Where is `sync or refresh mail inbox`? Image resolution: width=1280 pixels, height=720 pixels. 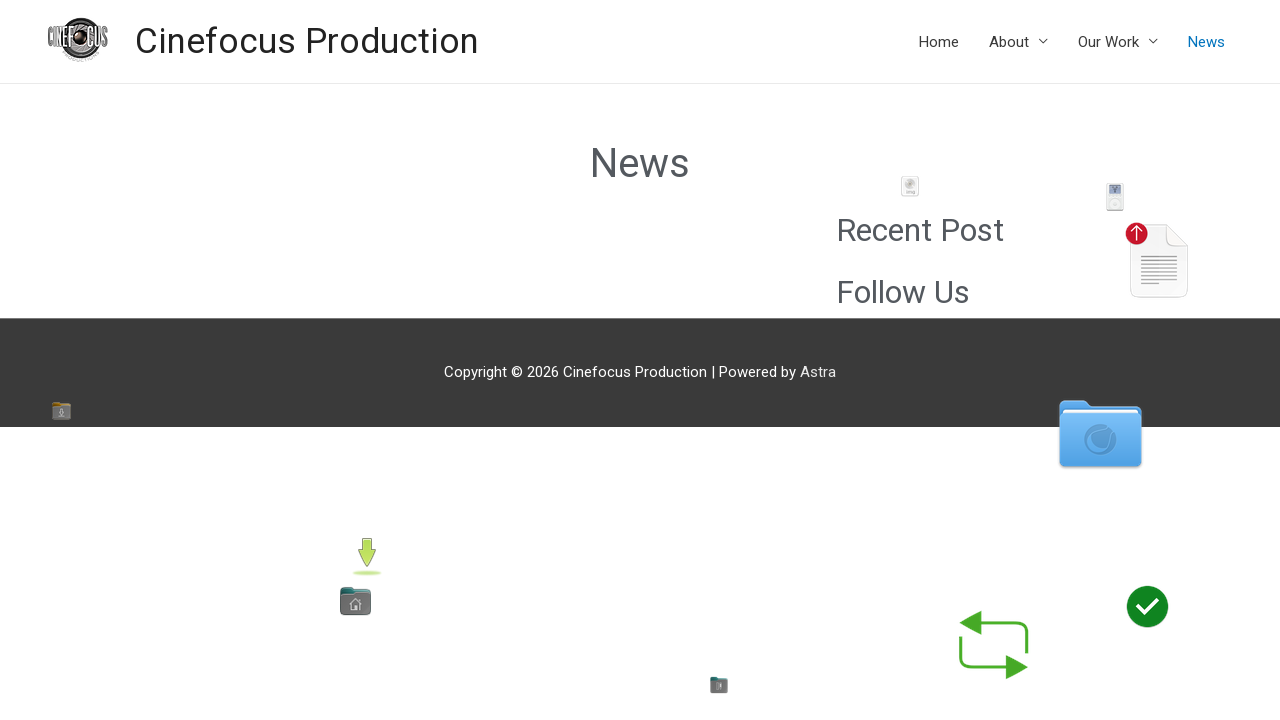
sync or refresh mail inbox is located at coordinates (994, 644).